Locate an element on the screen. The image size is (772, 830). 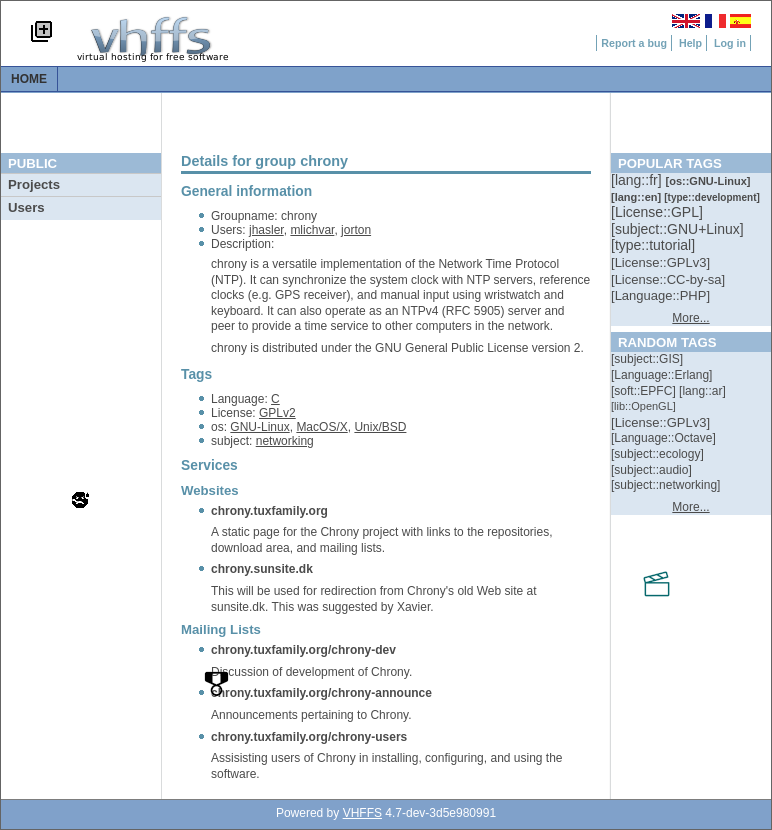
report feeling unwell or sick is located at coordinates (80, 500).